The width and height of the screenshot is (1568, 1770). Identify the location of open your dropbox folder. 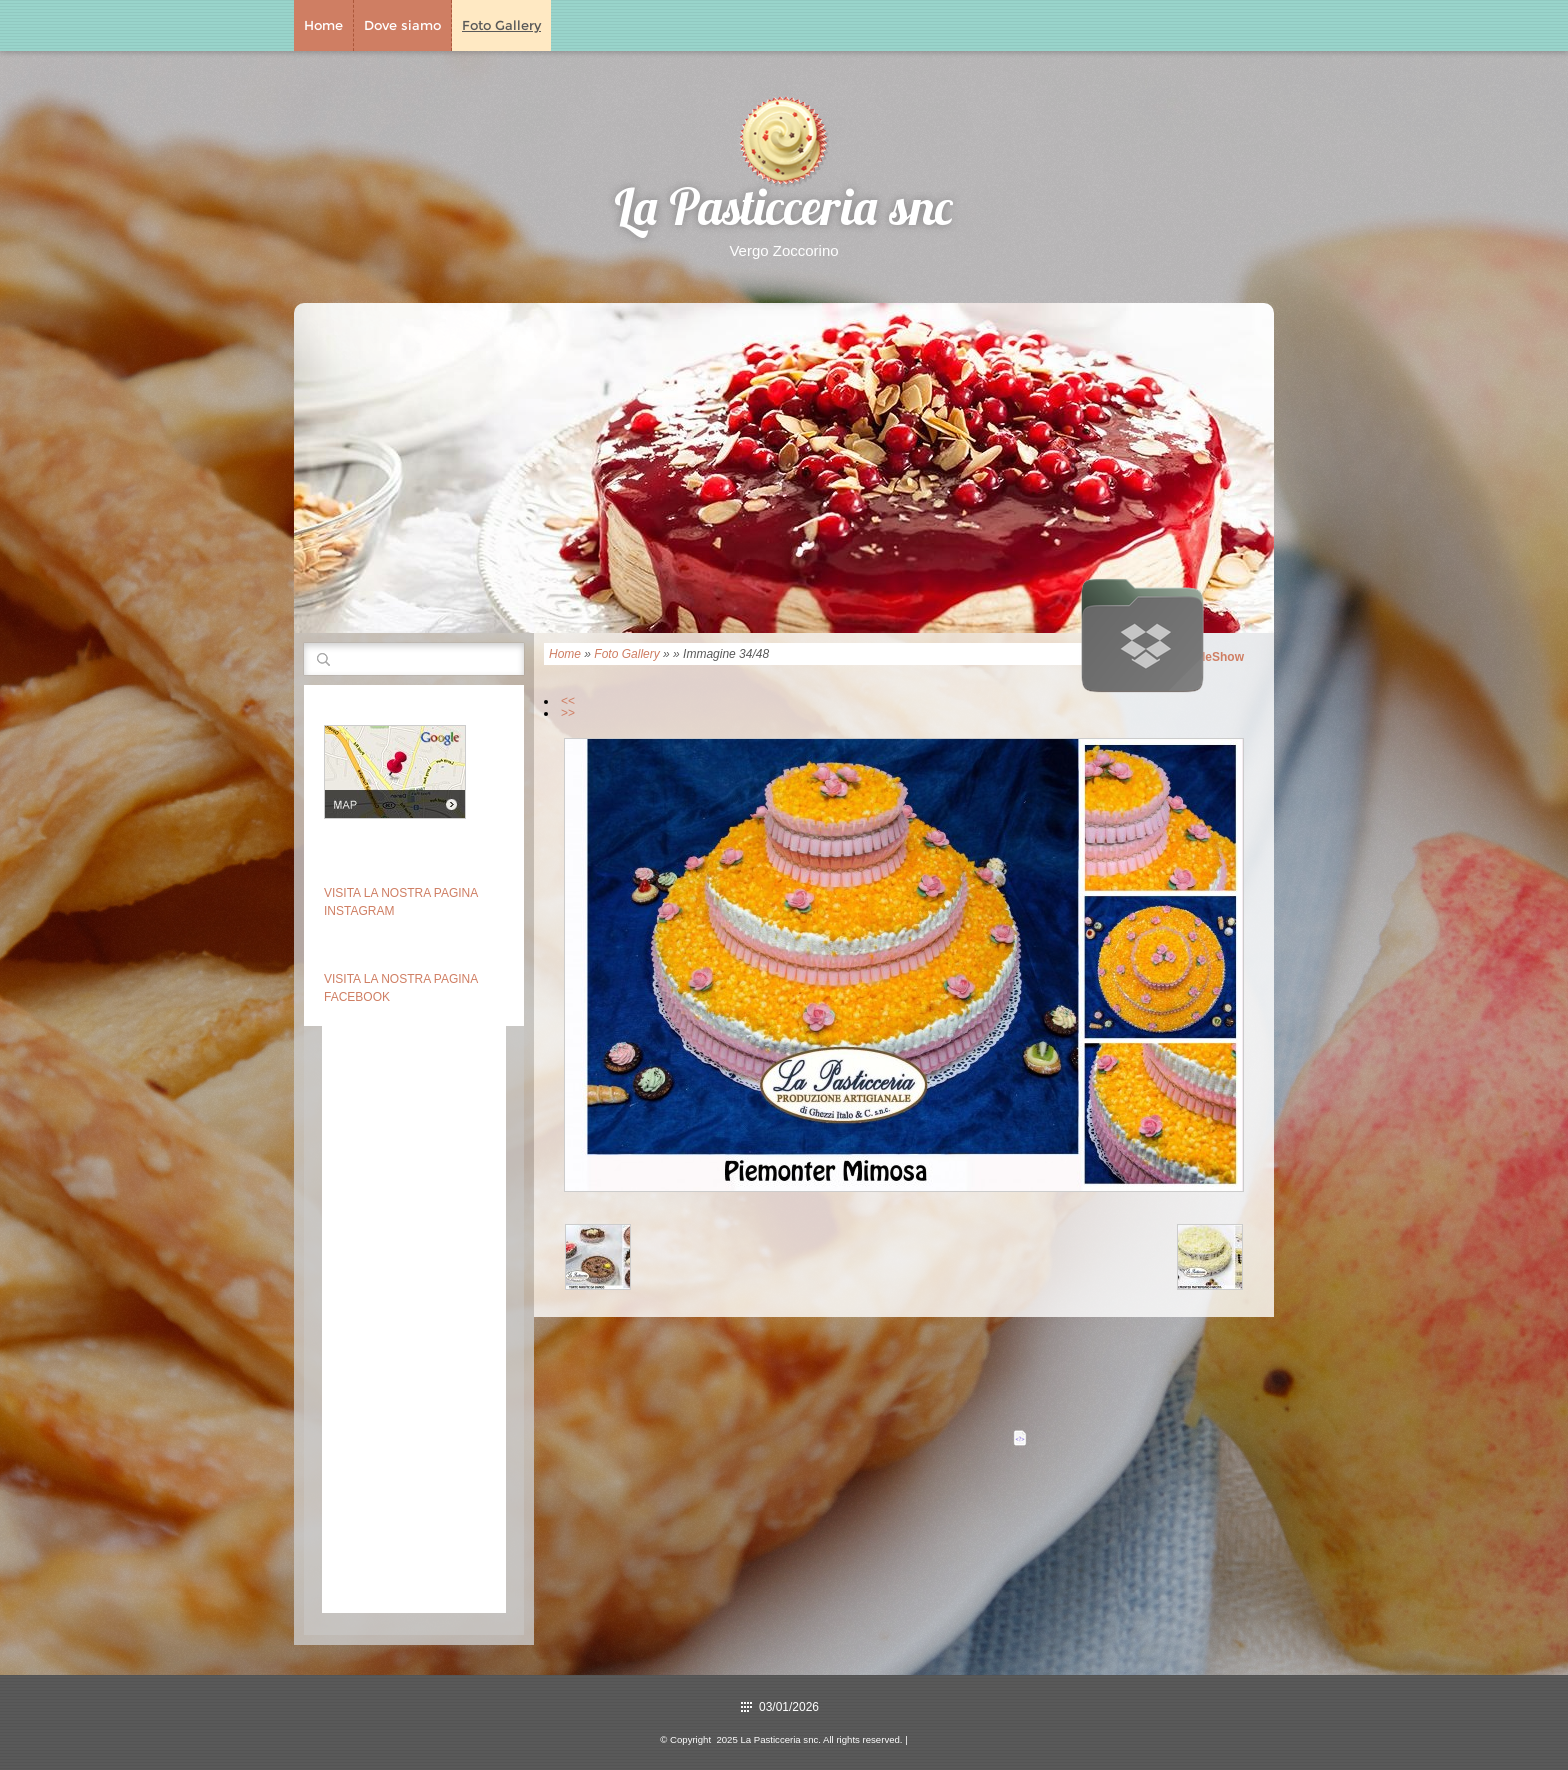
(1142, 635).